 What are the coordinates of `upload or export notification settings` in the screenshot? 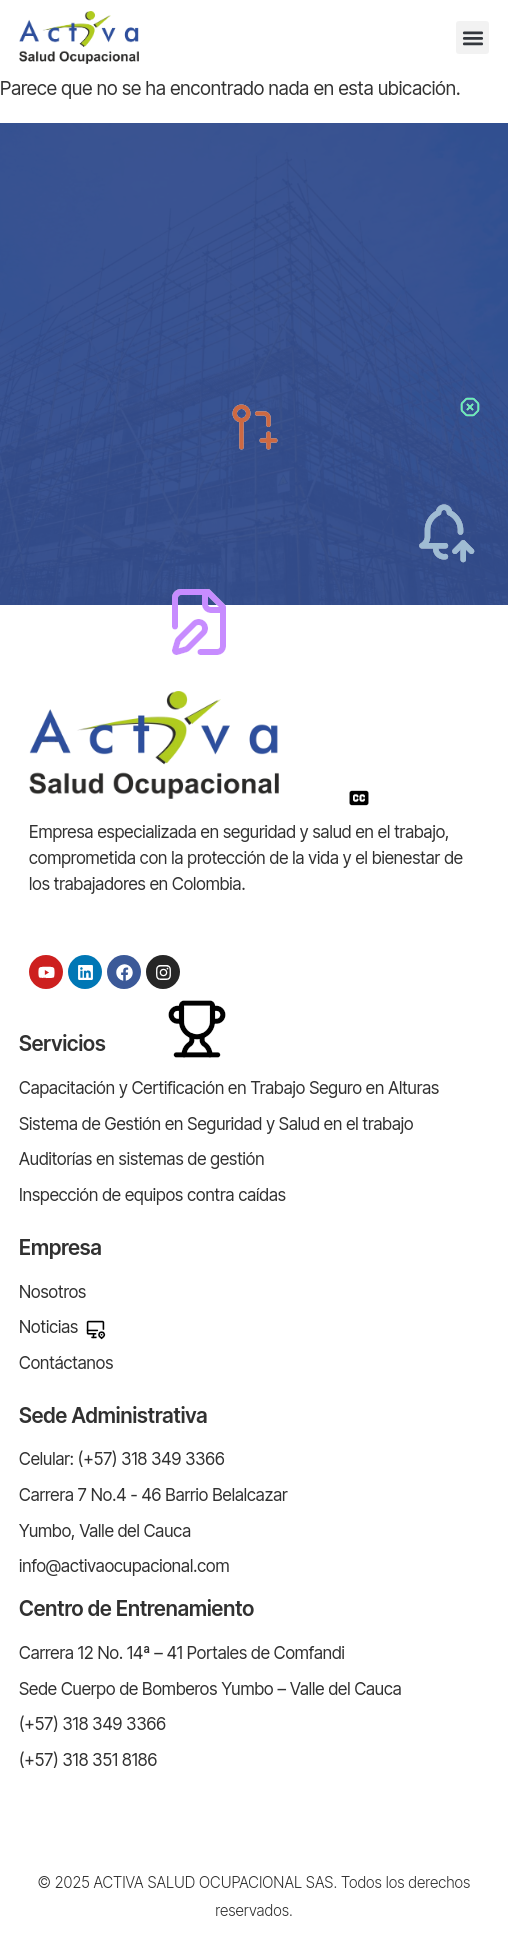 It's located at (444, 532).